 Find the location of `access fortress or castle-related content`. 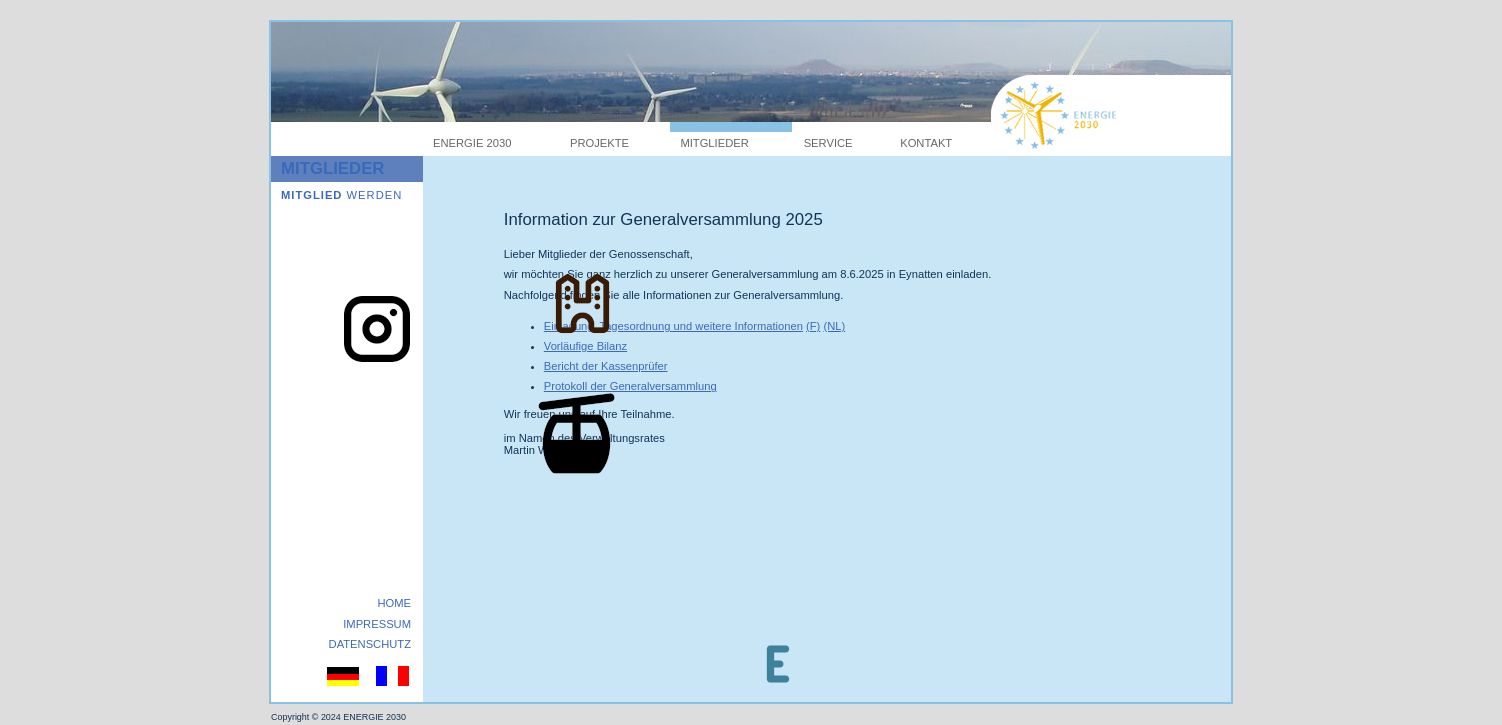

access fortress or castle-related content is located at coordinates (582, 303).